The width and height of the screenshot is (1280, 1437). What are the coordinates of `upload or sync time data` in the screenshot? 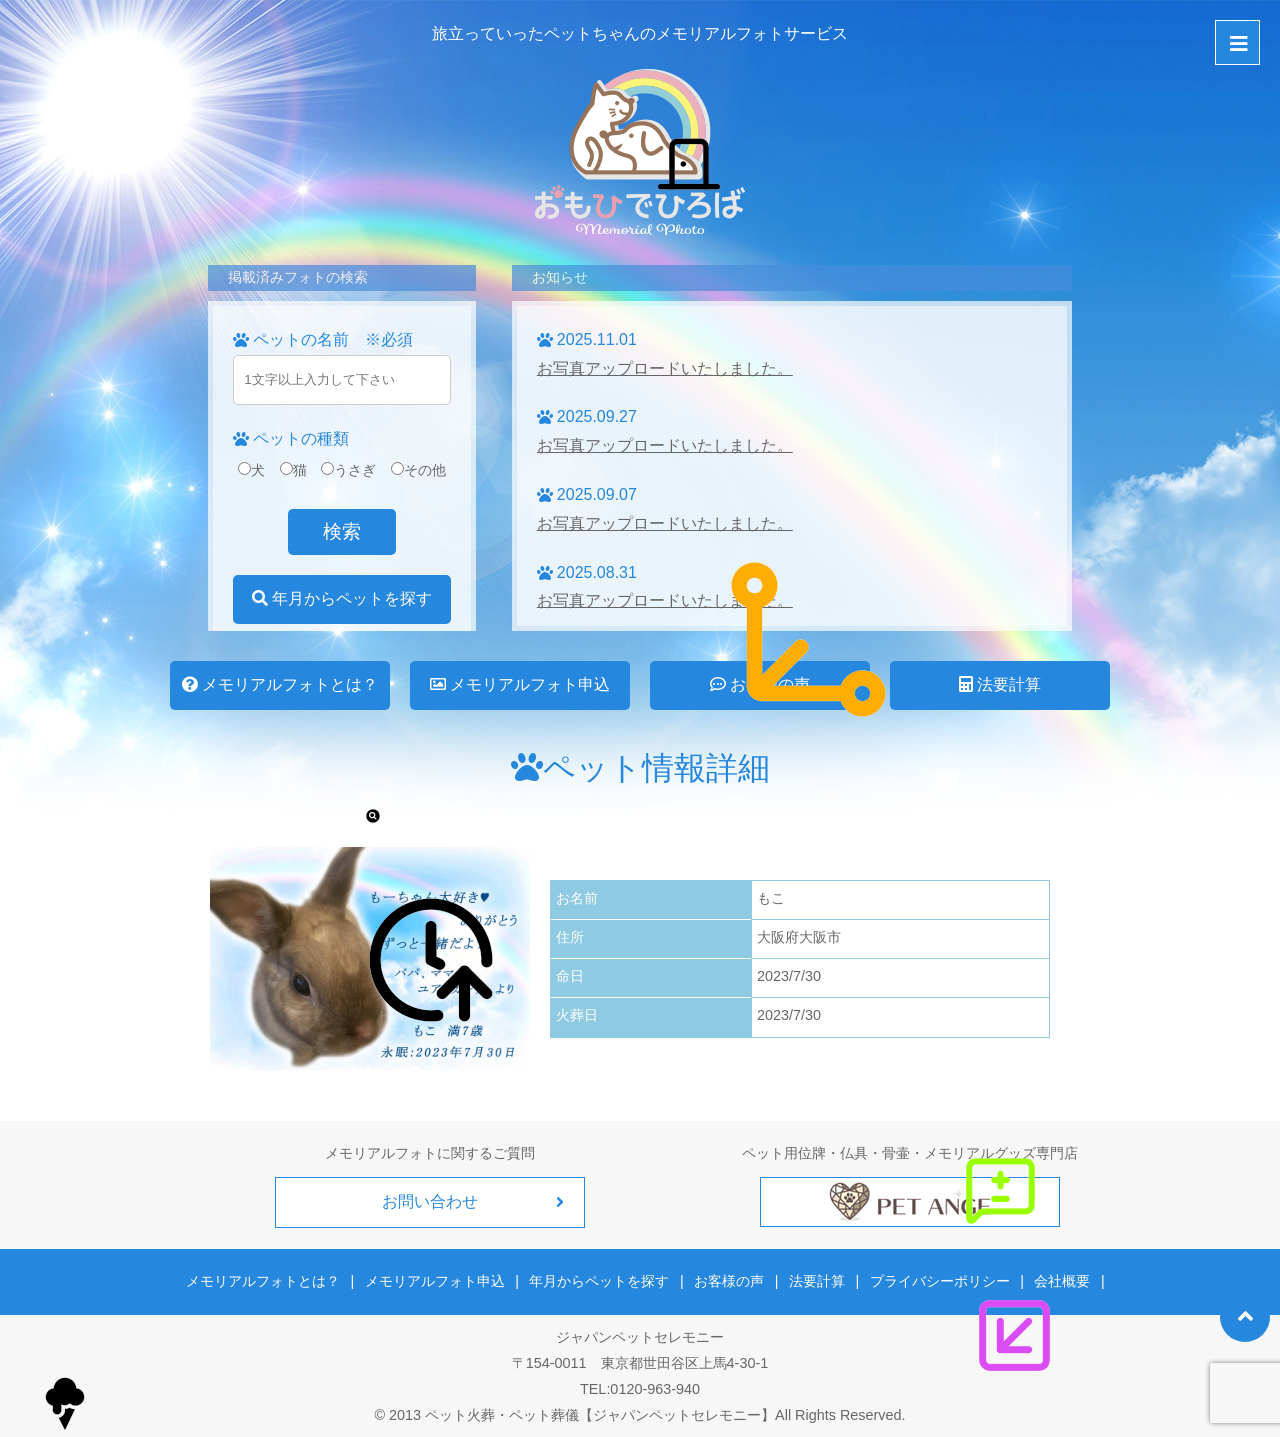 It's located at (431, 960).